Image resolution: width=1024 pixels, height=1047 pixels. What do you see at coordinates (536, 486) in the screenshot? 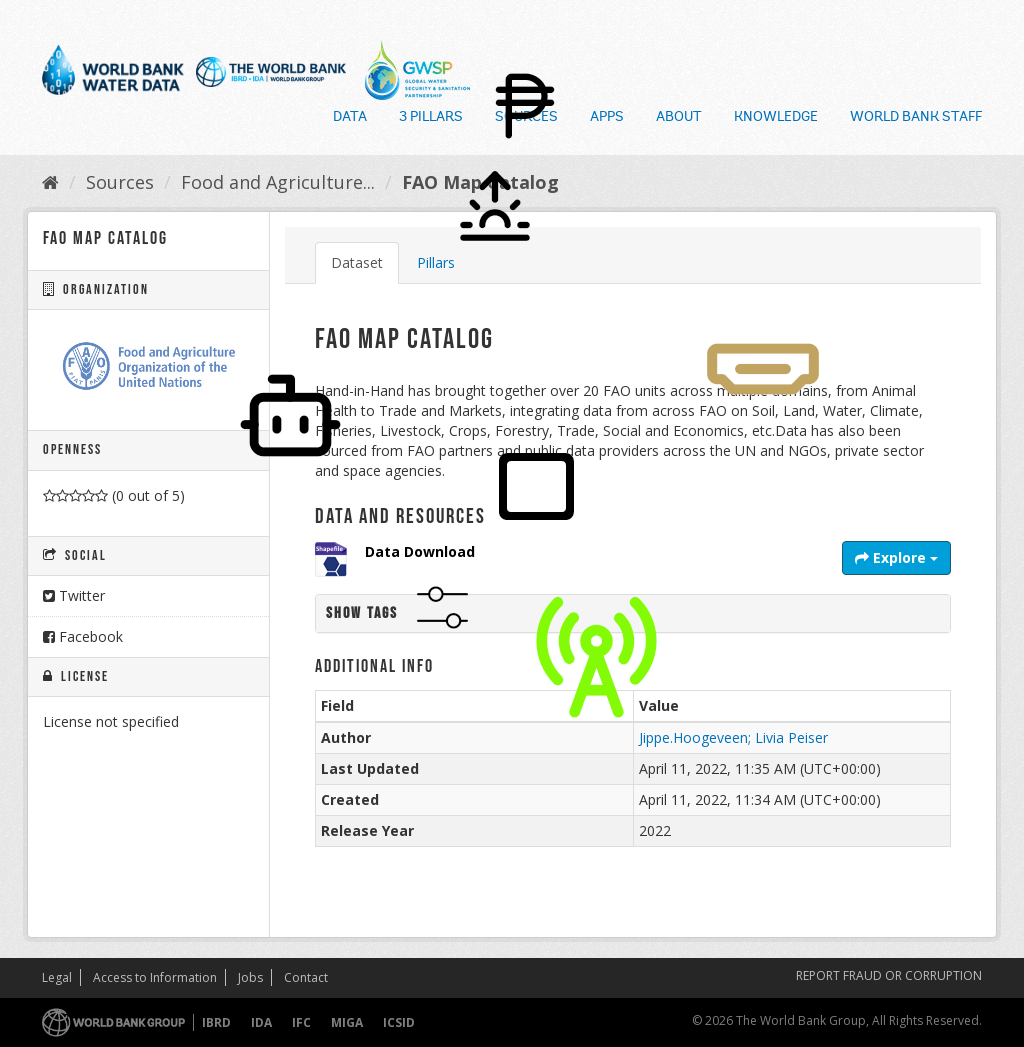
I see `crop image to 3:2 aspect ratio` at bounding box center [536, 486].